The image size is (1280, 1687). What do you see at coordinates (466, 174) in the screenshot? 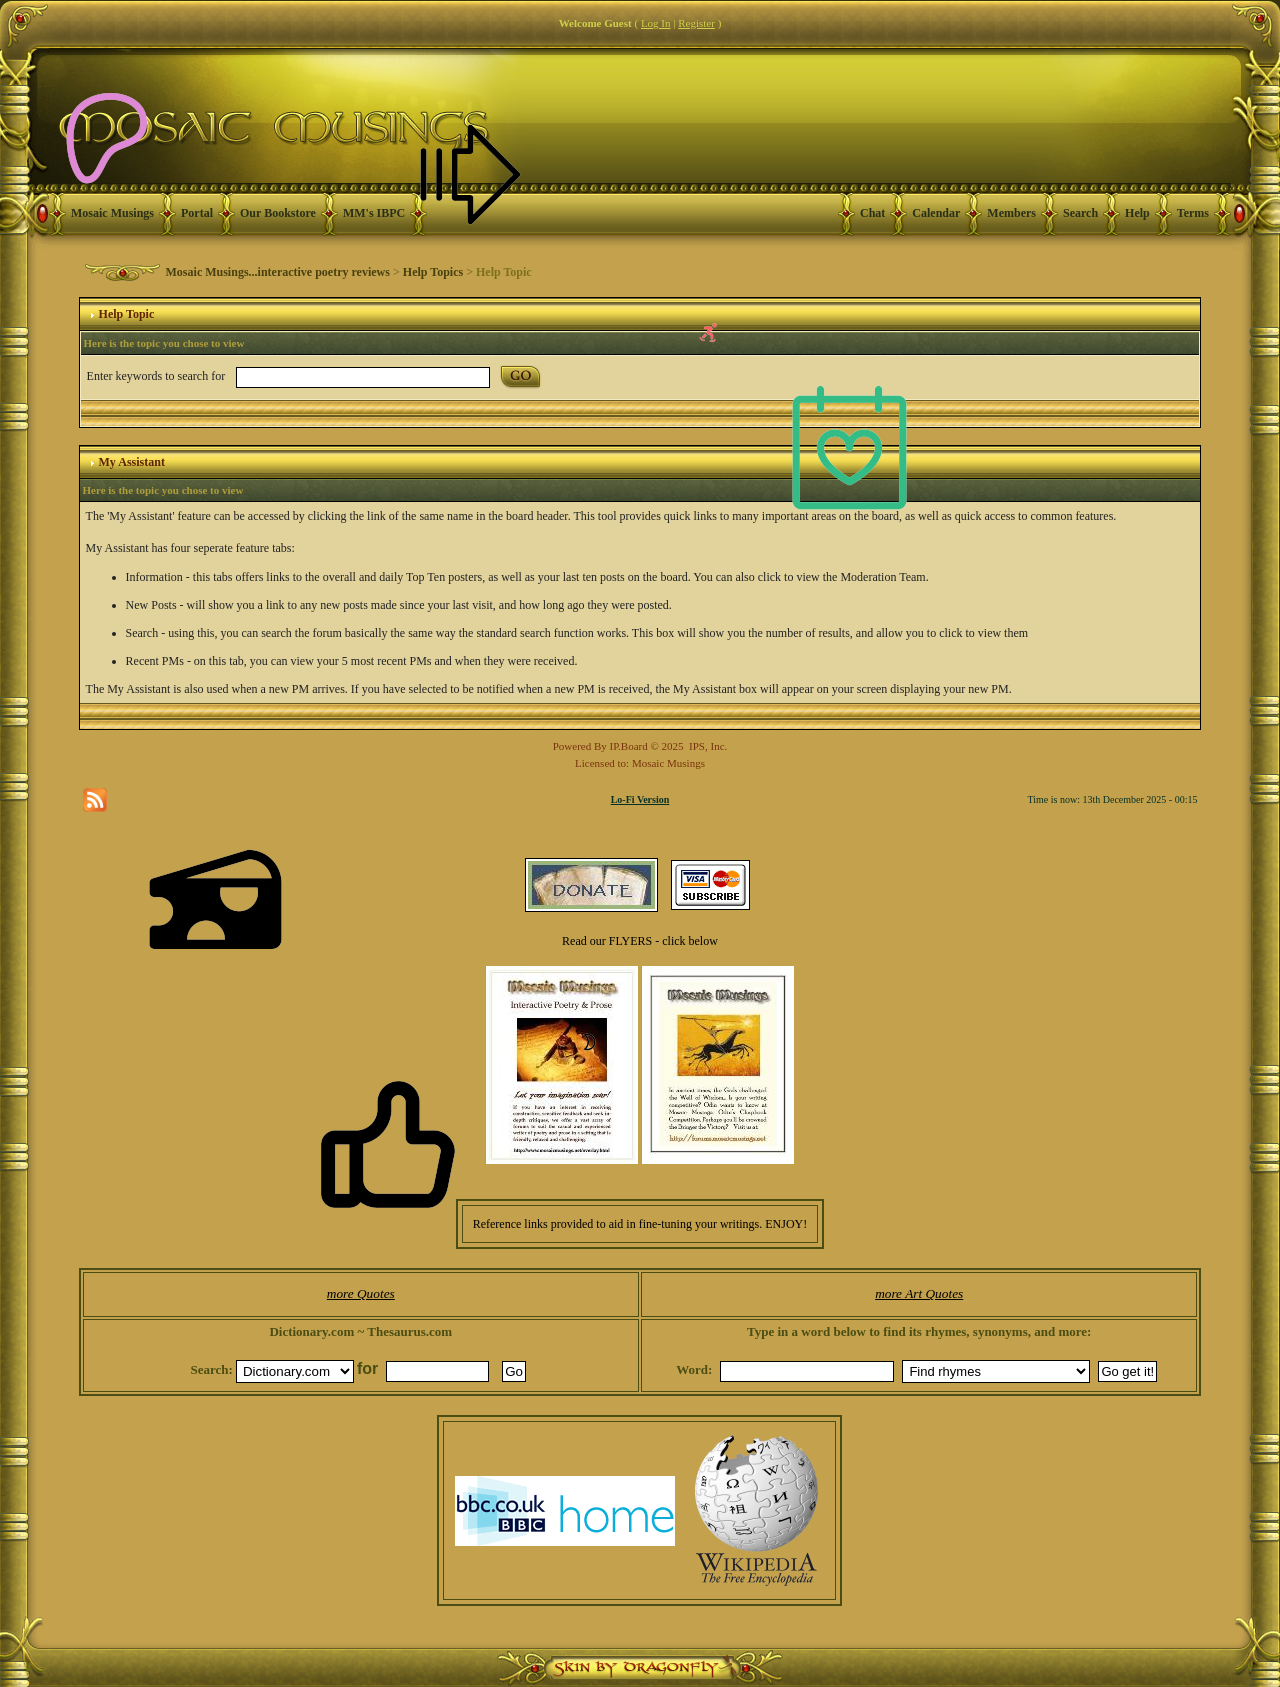
I see `skip forward or advance to next item` at bounding box center [466, 174].